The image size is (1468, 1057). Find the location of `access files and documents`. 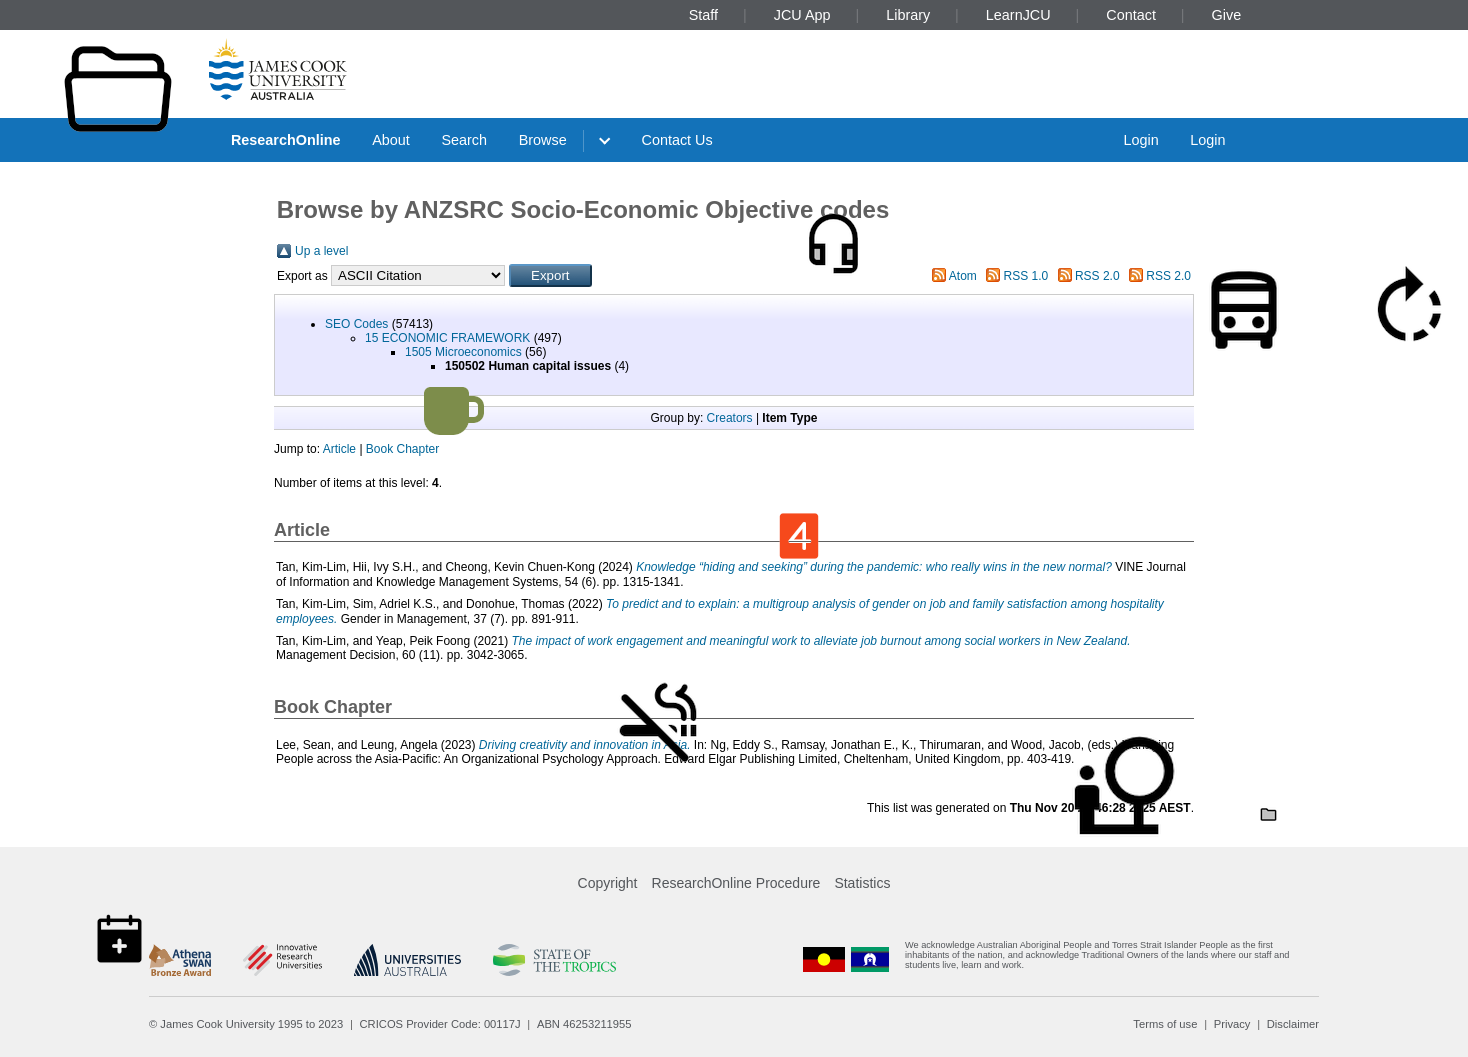

access files and documents is located at coordinates (1268, 814).